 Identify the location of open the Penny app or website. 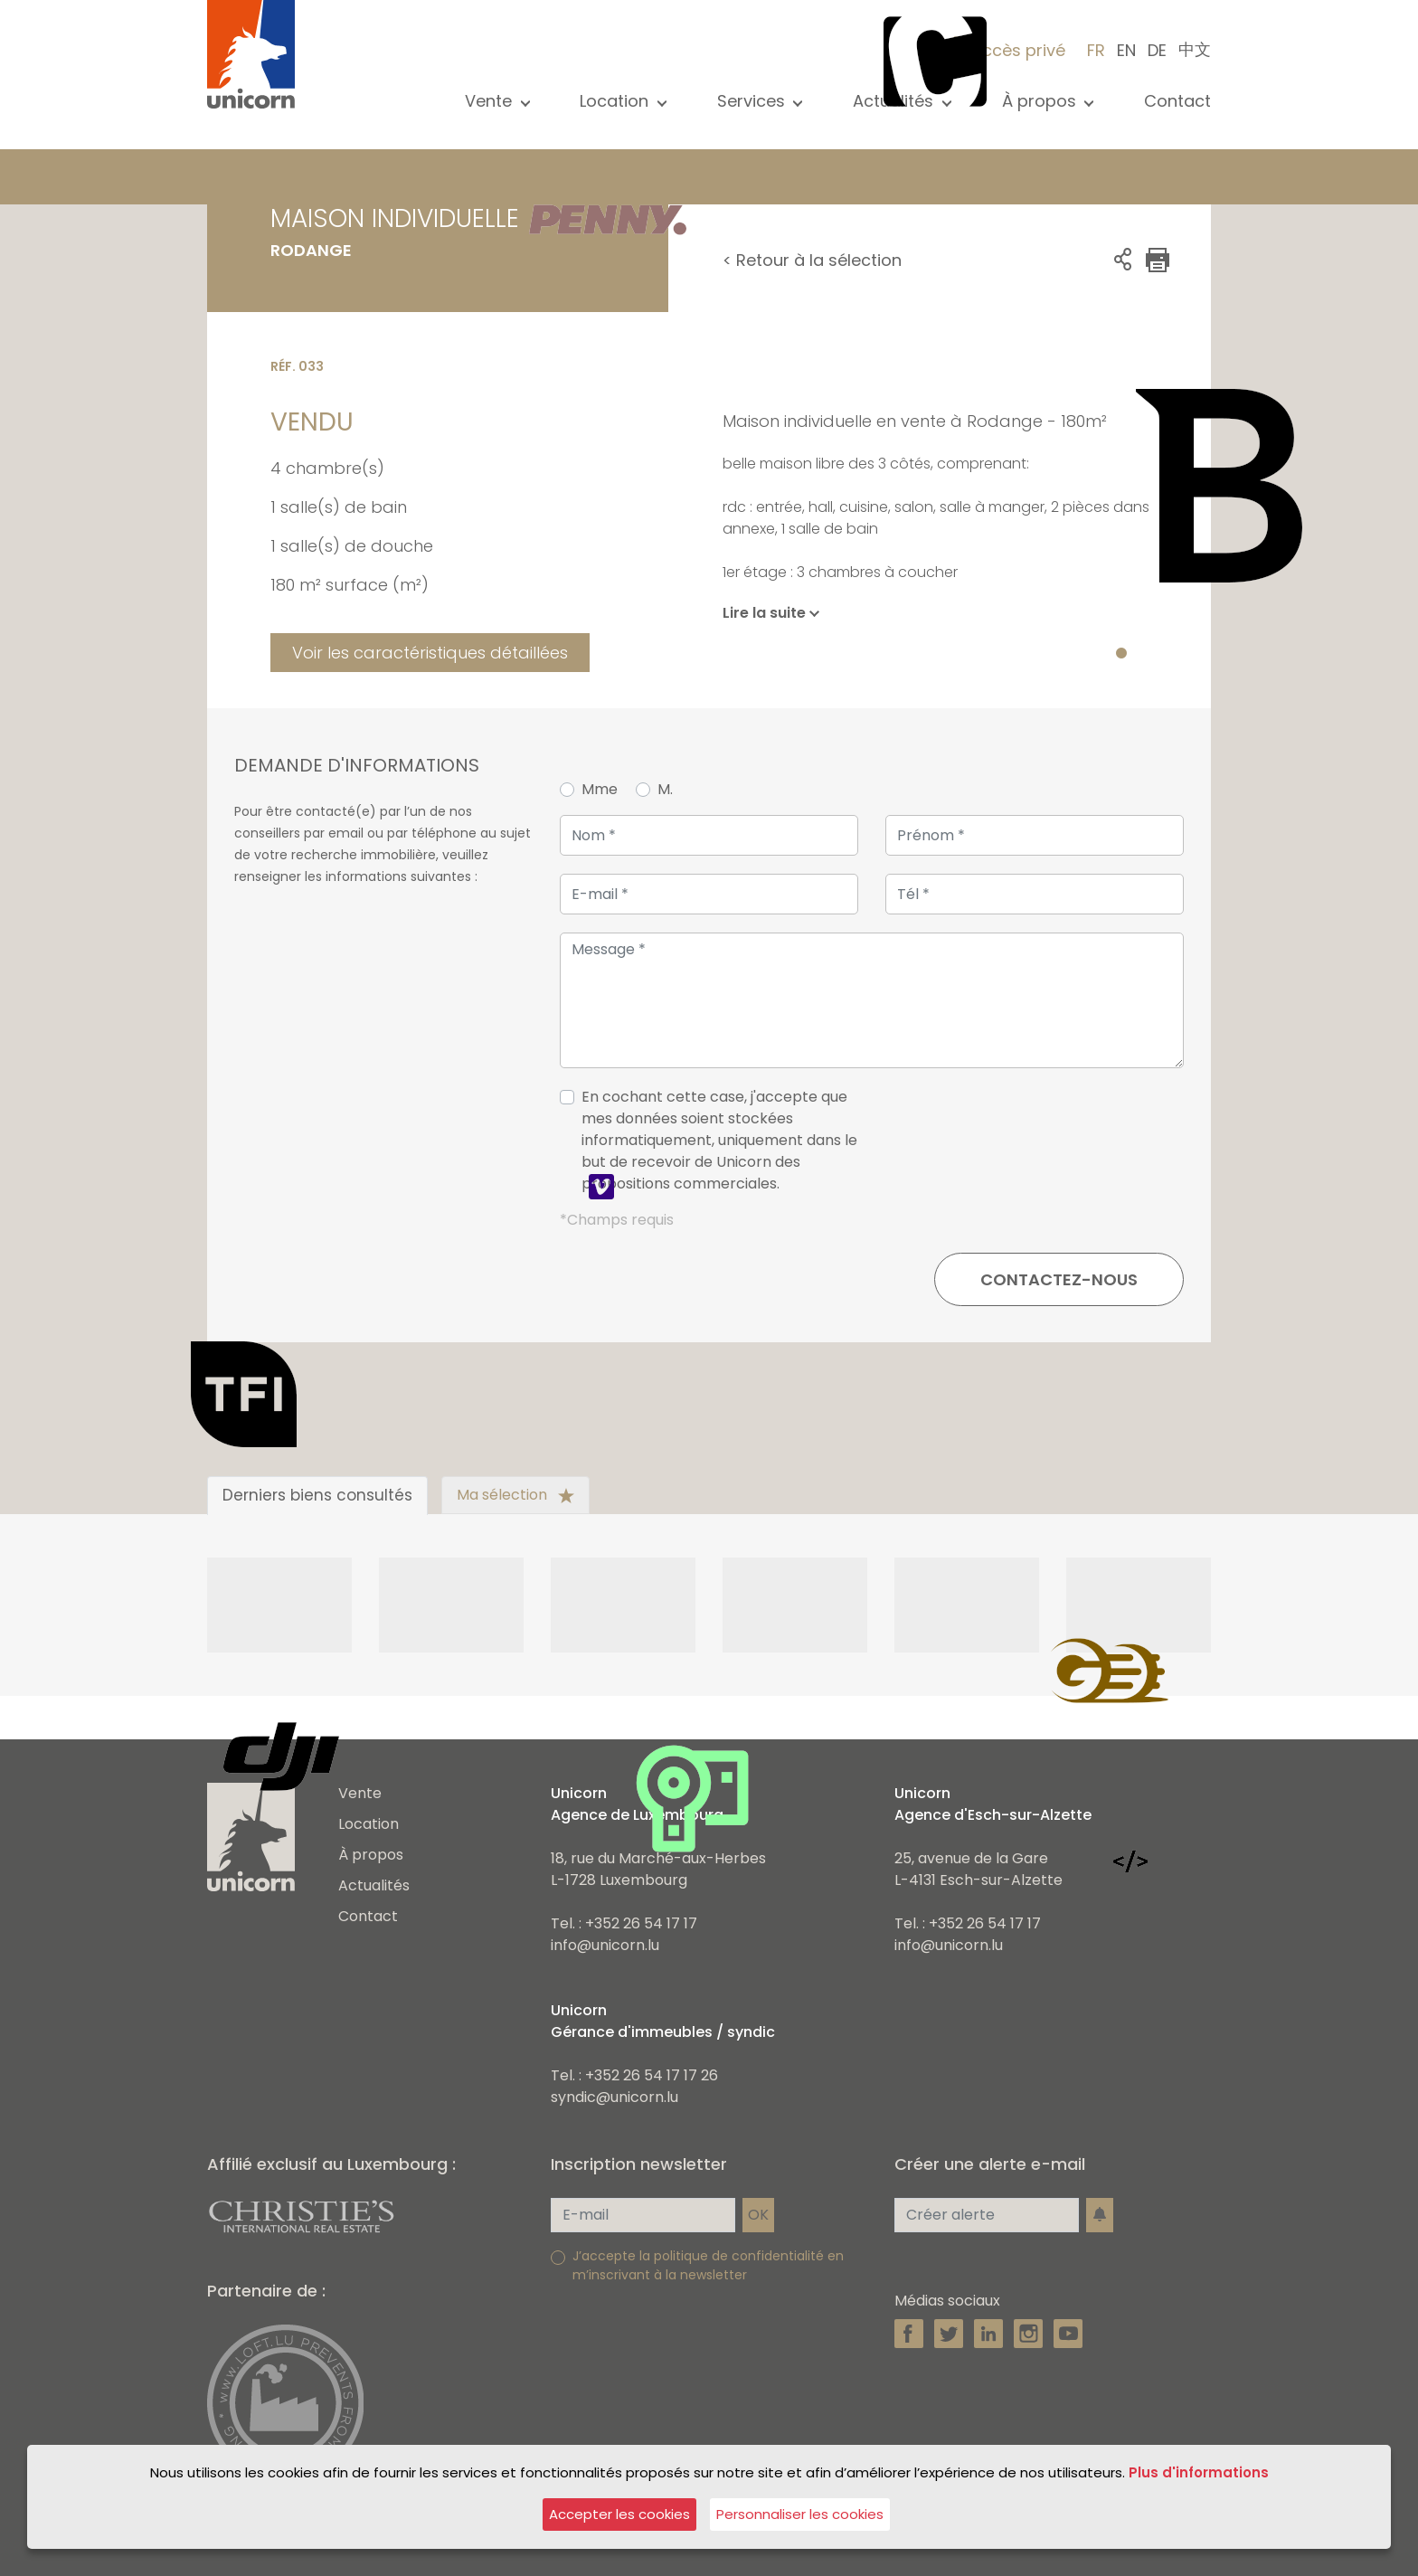
(608, 220).